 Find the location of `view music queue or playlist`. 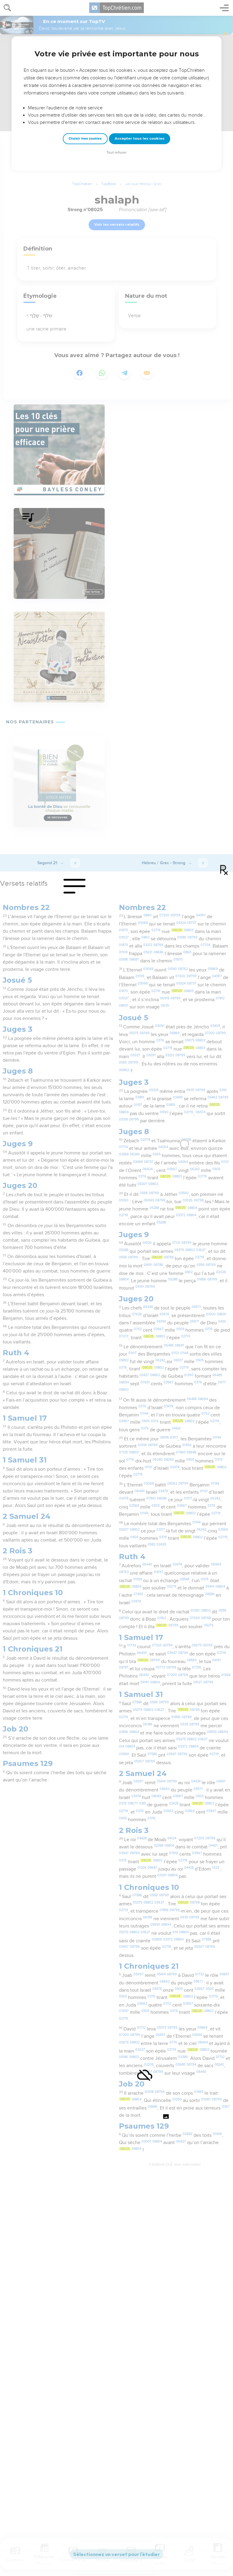

view music queue or playlist is located at coordinates (28, 517).